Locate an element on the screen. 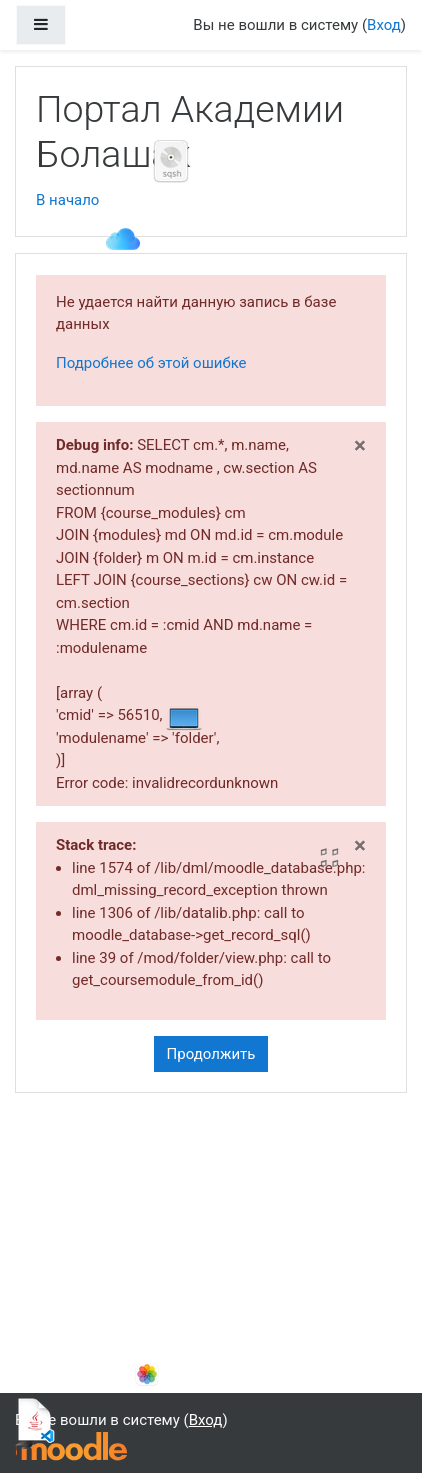 Image resolution: width=422 pixels, height=1473 pixels. open iCloud Drive to access cloud-synced files is located at coordinates (123, 239).